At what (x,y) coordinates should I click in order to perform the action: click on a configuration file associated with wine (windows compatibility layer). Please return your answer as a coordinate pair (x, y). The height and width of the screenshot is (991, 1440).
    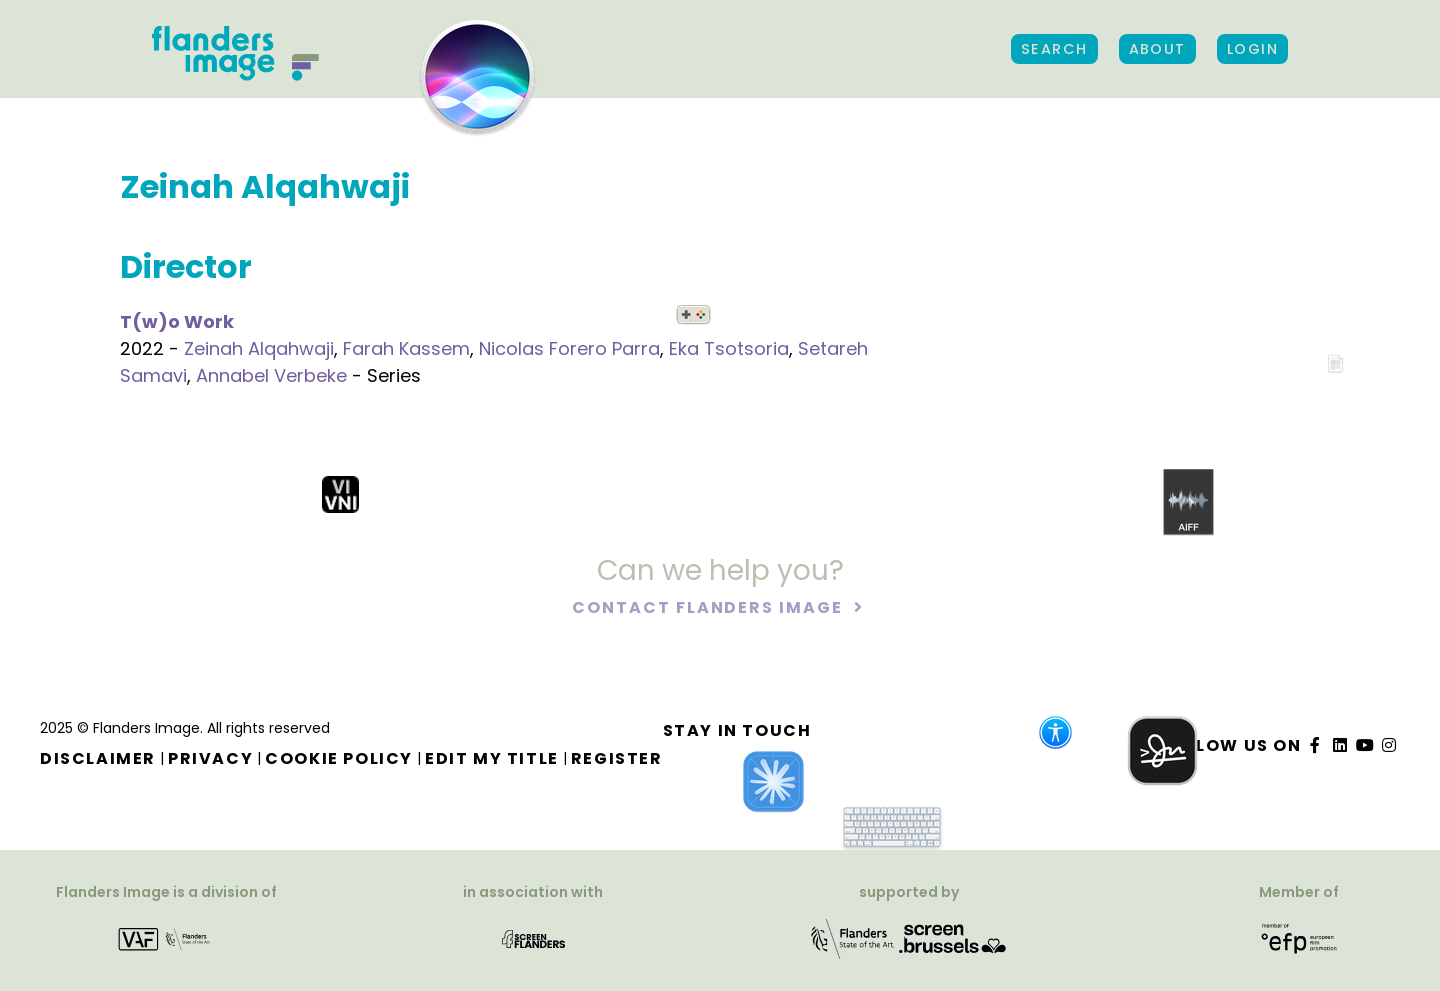
    Looking at the image, I should click on (1335, 363).